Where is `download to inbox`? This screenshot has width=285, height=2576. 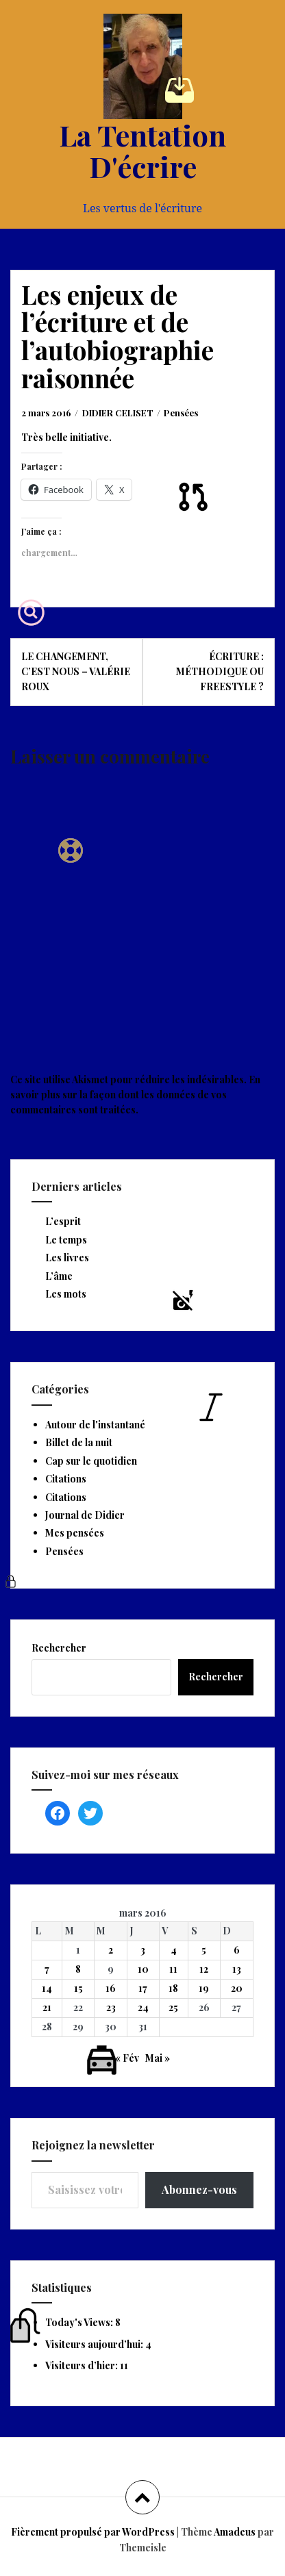 download to inbox is located at coordinates (179, 90).